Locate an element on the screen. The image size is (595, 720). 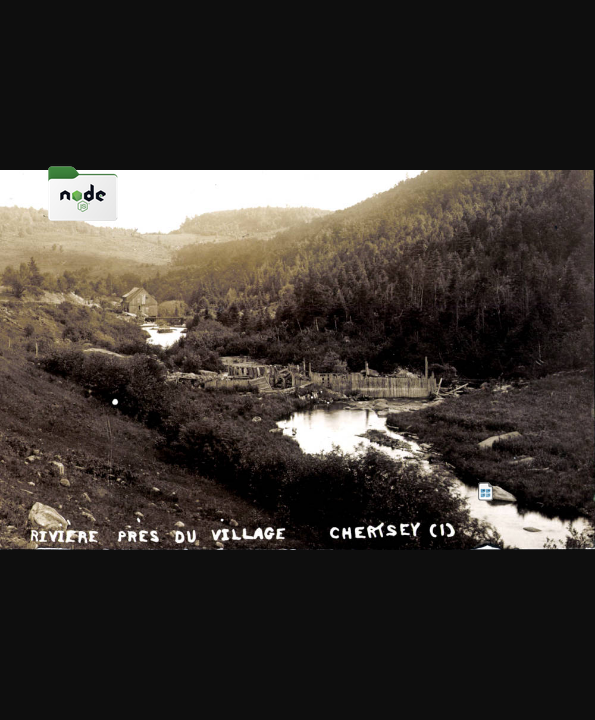
open node.js project folder is located at coordinates (82, 195).